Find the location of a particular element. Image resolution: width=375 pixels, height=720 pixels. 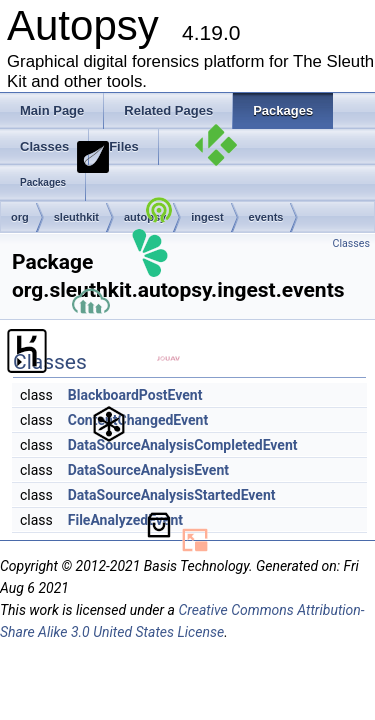

legacy games logo is located at coordinates (109, 424).